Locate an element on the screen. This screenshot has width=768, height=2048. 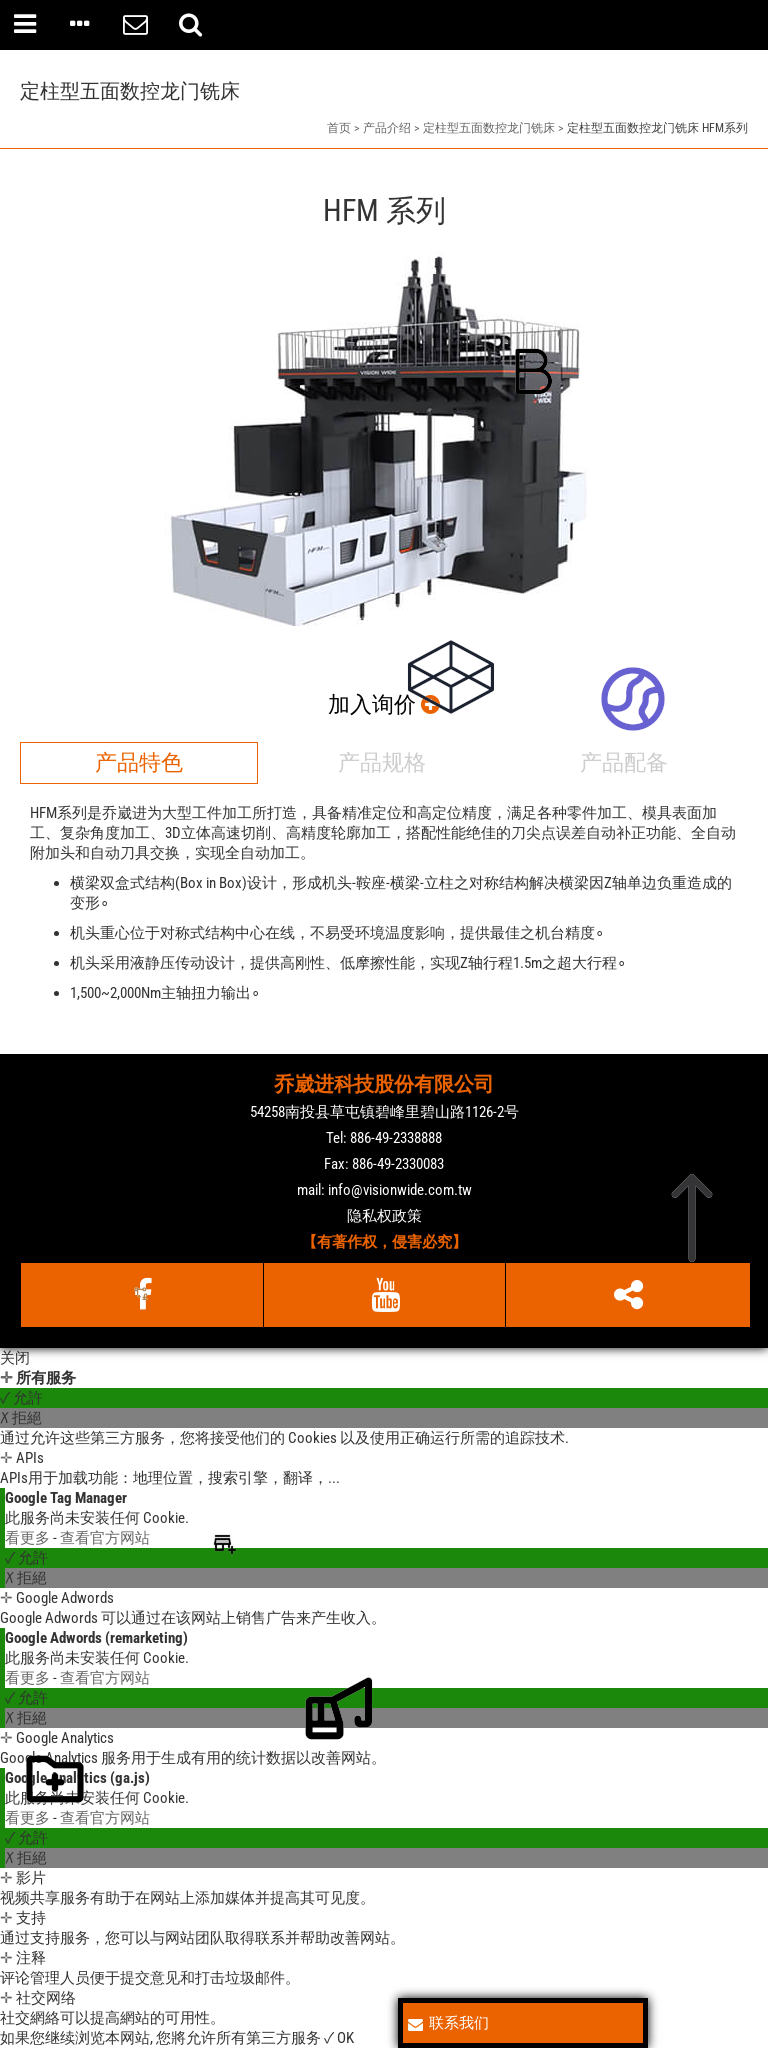
add a new business location is located at coordinates (225, 1543).